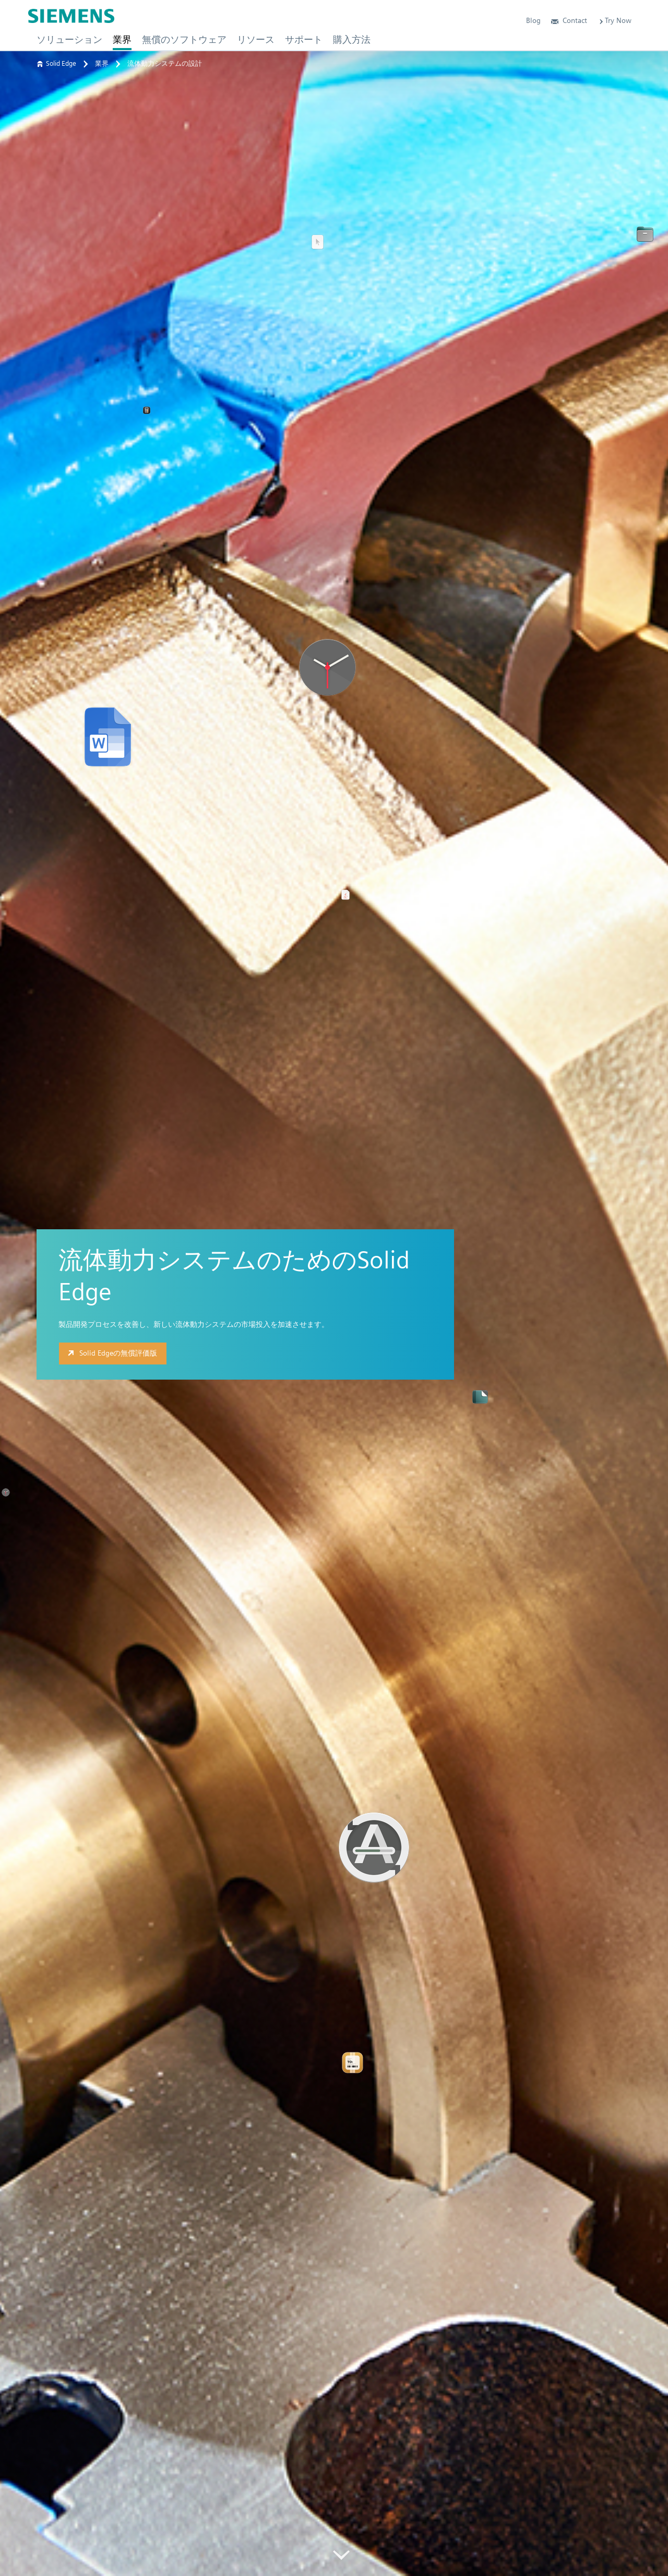  I want to click on change desktop wallpaper settings, so click(480, 1396).